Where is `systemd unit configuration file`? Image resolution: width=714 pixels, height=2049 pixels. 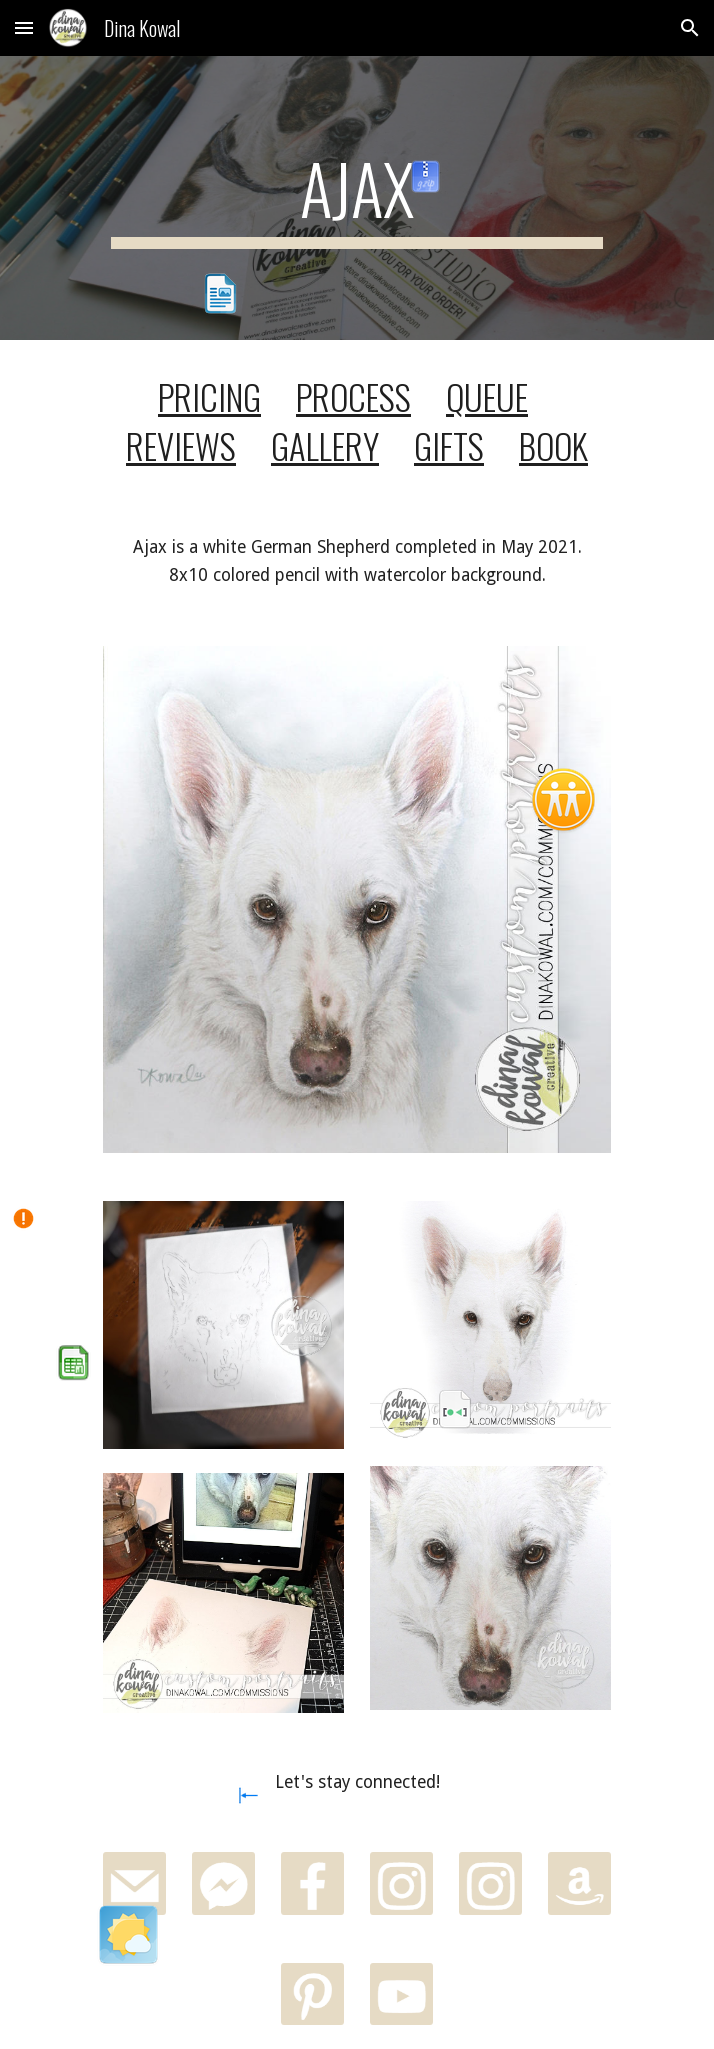
systemd unit configuration file is located at coordinates (455, 1409).